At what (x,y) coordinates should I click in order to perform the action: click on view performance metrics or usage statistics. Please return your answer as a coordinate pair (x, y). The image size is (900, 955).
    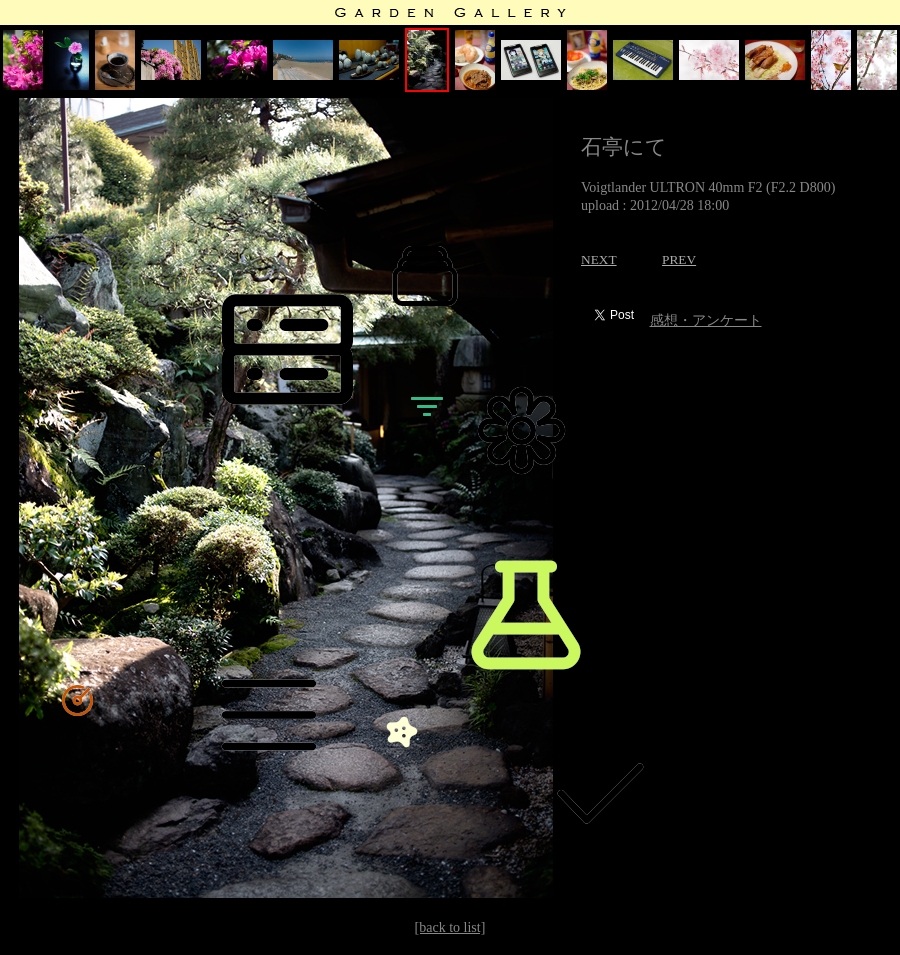
    Looking at the image, I should click on (77, 700).